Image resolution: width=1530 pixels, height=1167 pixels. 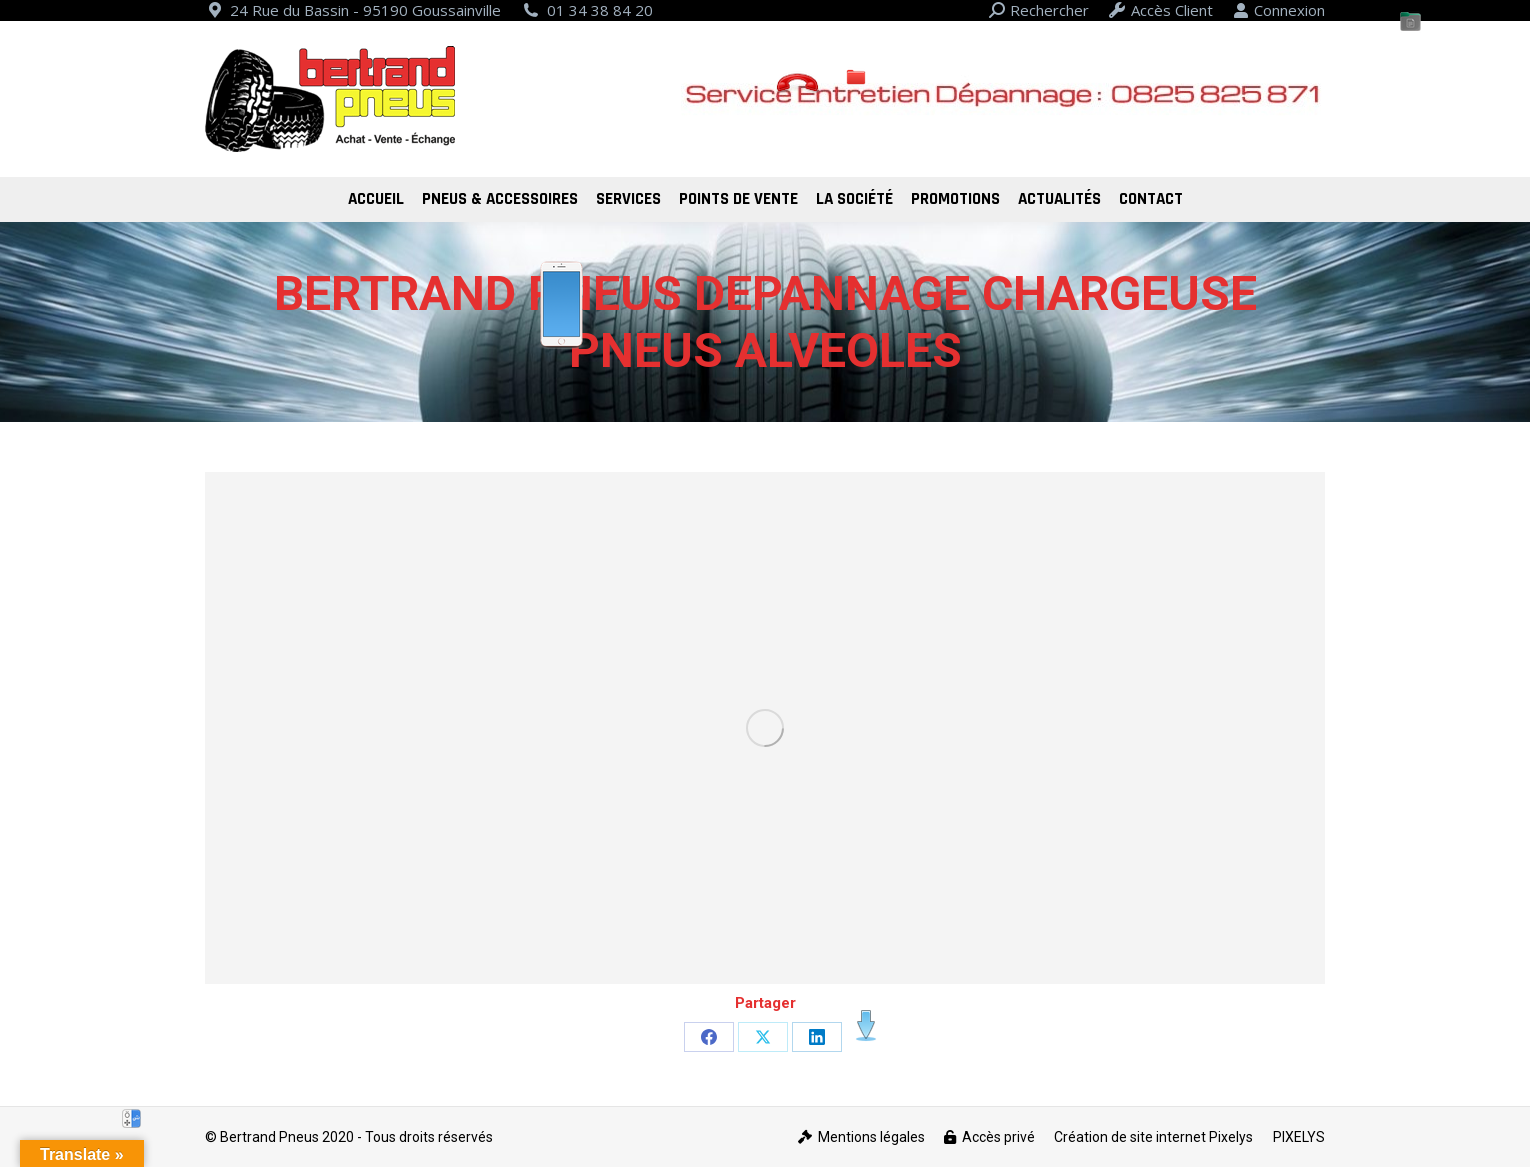 I want to click on open a red-labeled folder, so click(x=856, y=77).